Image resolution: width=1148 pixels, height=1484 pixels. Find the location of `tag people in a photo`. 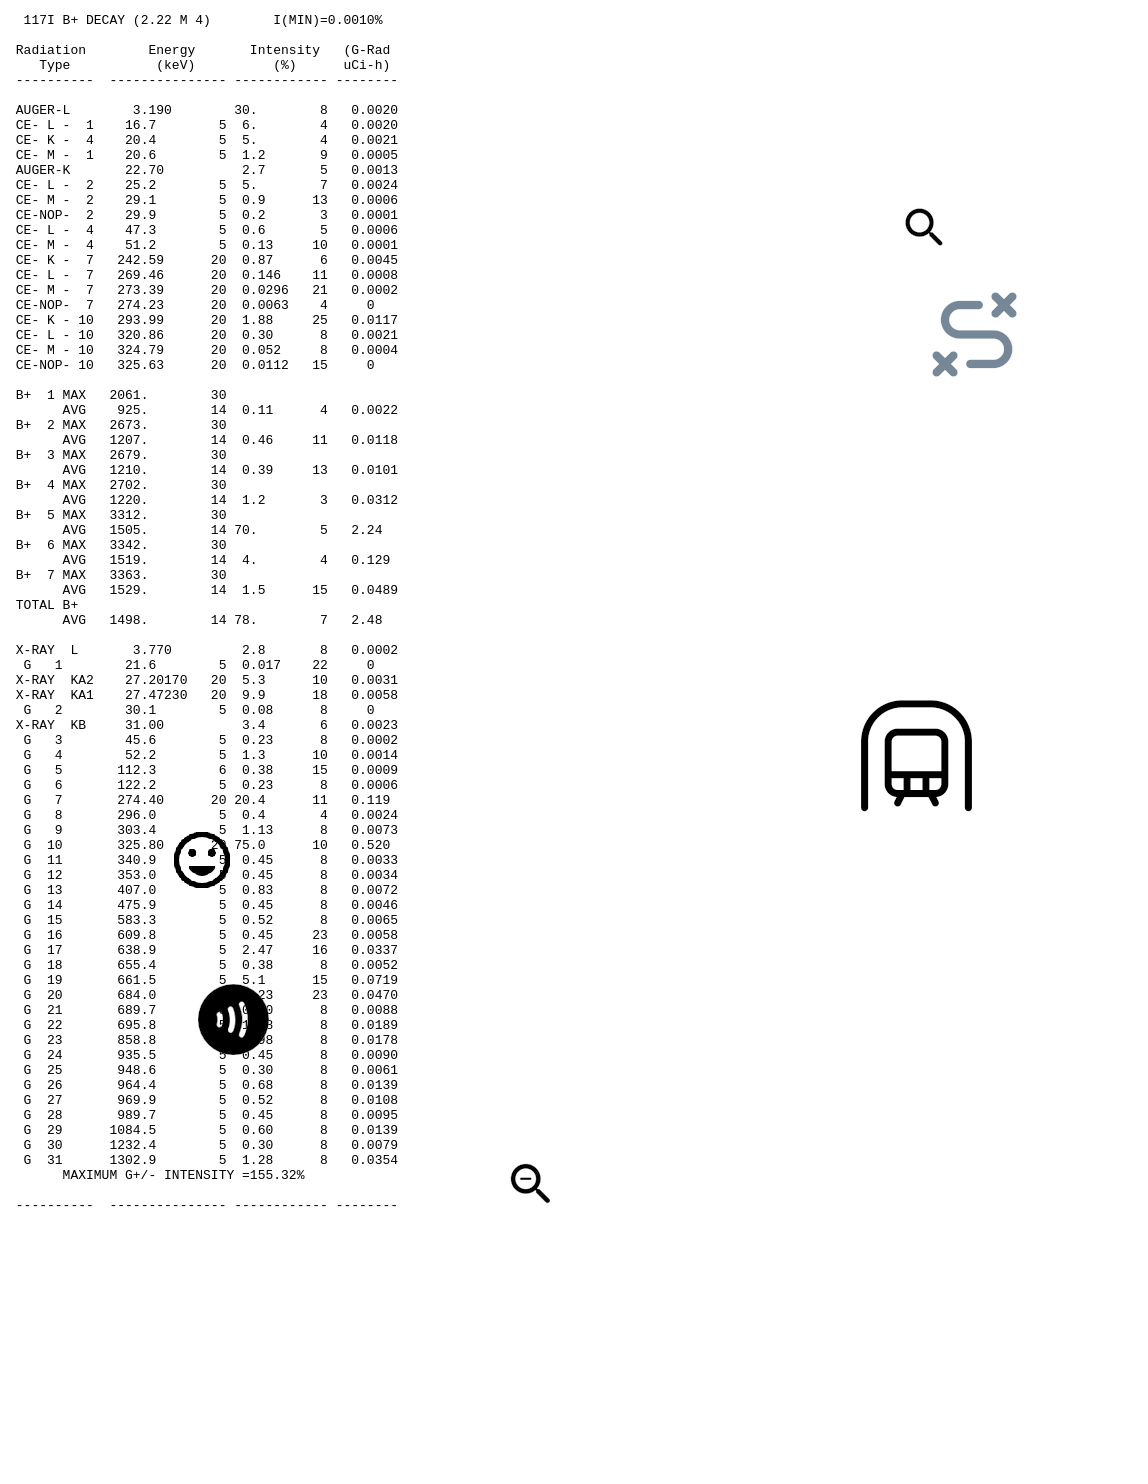

tag people in a photo is located at coordinates (202, 860).